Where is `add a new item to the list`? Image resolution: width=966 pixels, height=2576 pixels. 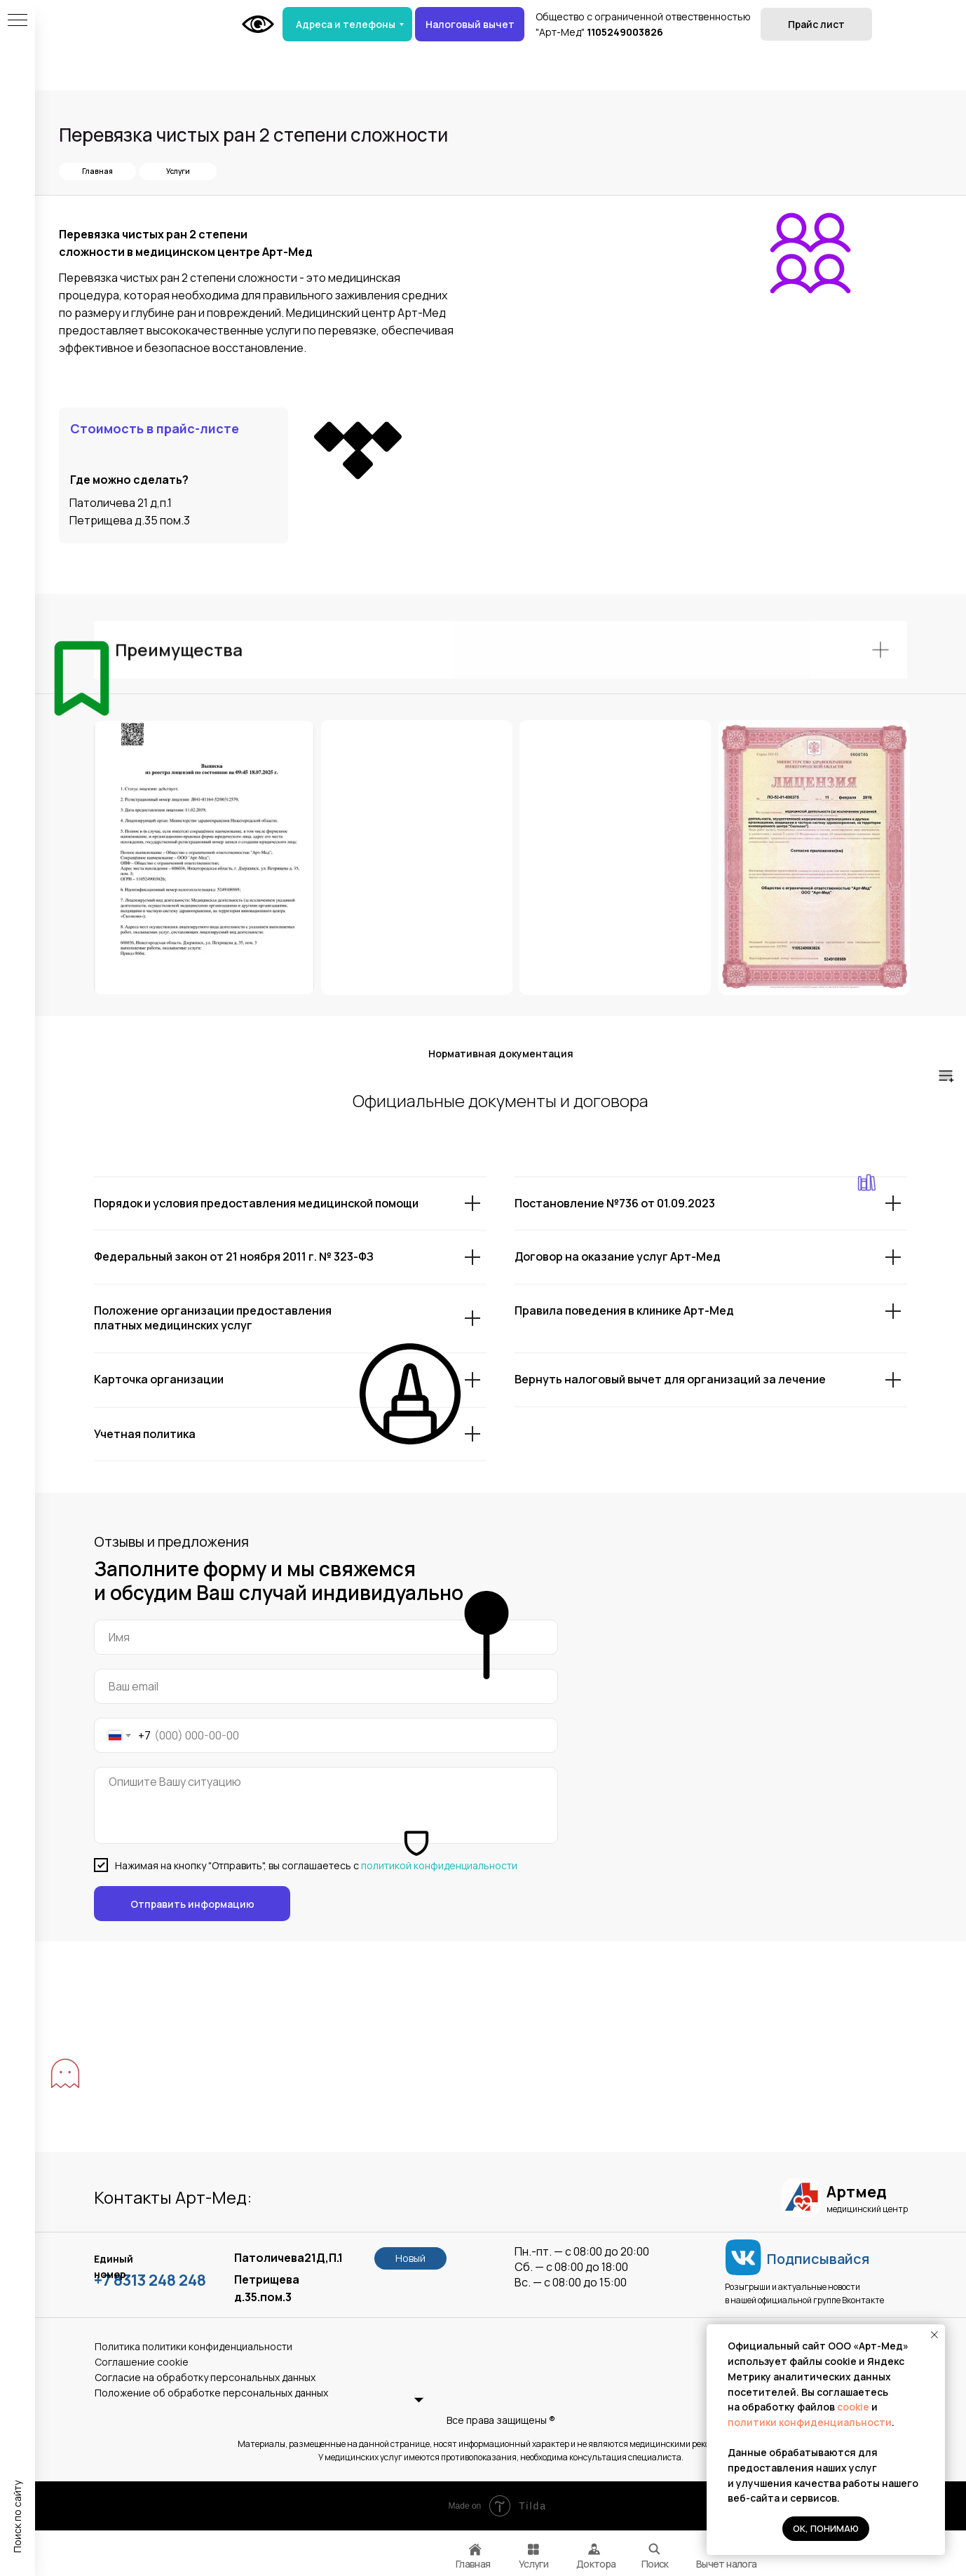 add a new item to the list is located at coordinates (946, 1076).